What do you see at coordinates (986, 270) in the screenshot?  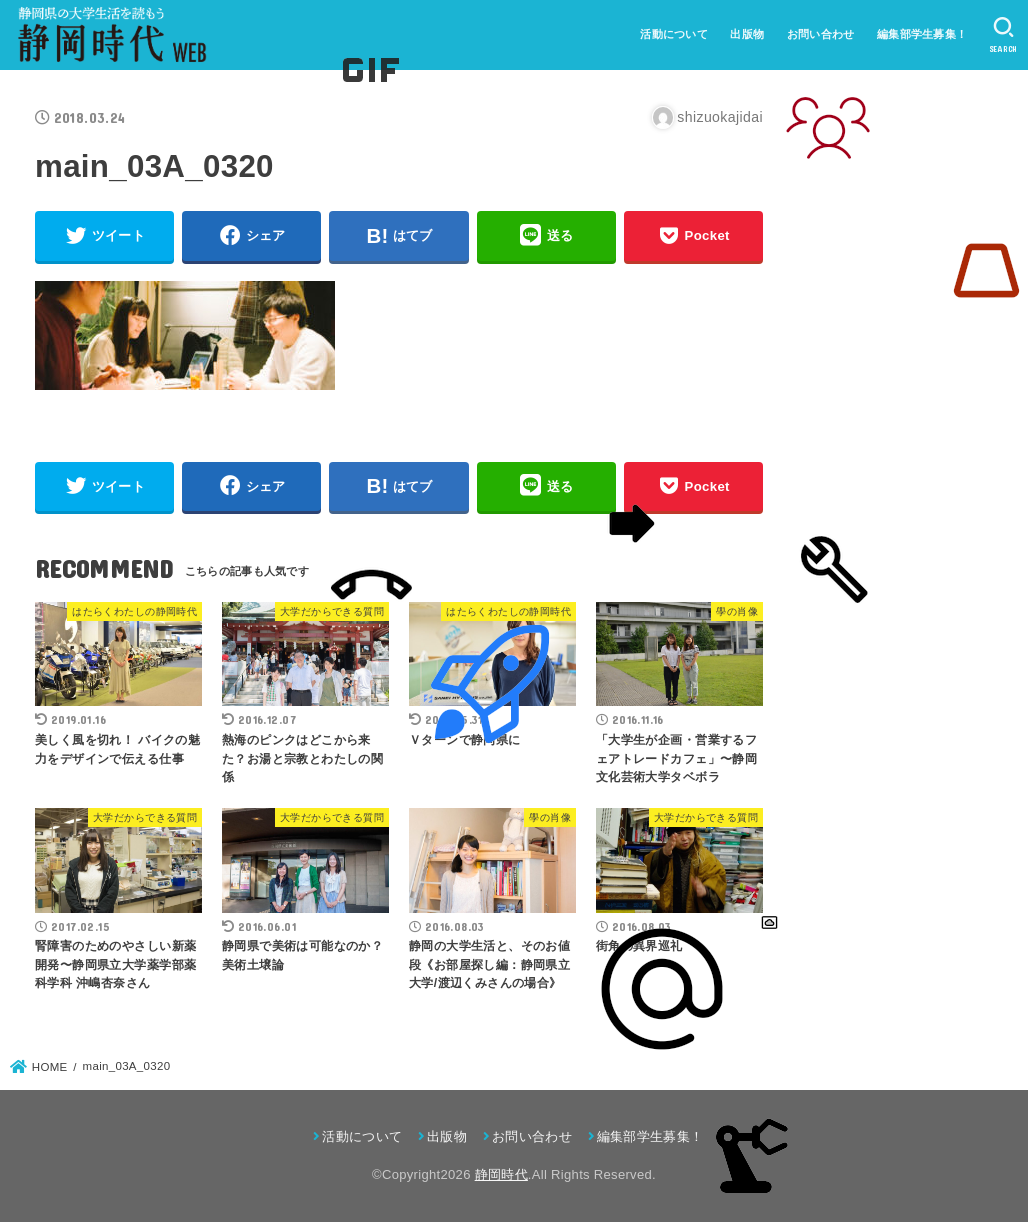 I see `apply vertical skew transformation to selected object` at bounding box center [986, 270].